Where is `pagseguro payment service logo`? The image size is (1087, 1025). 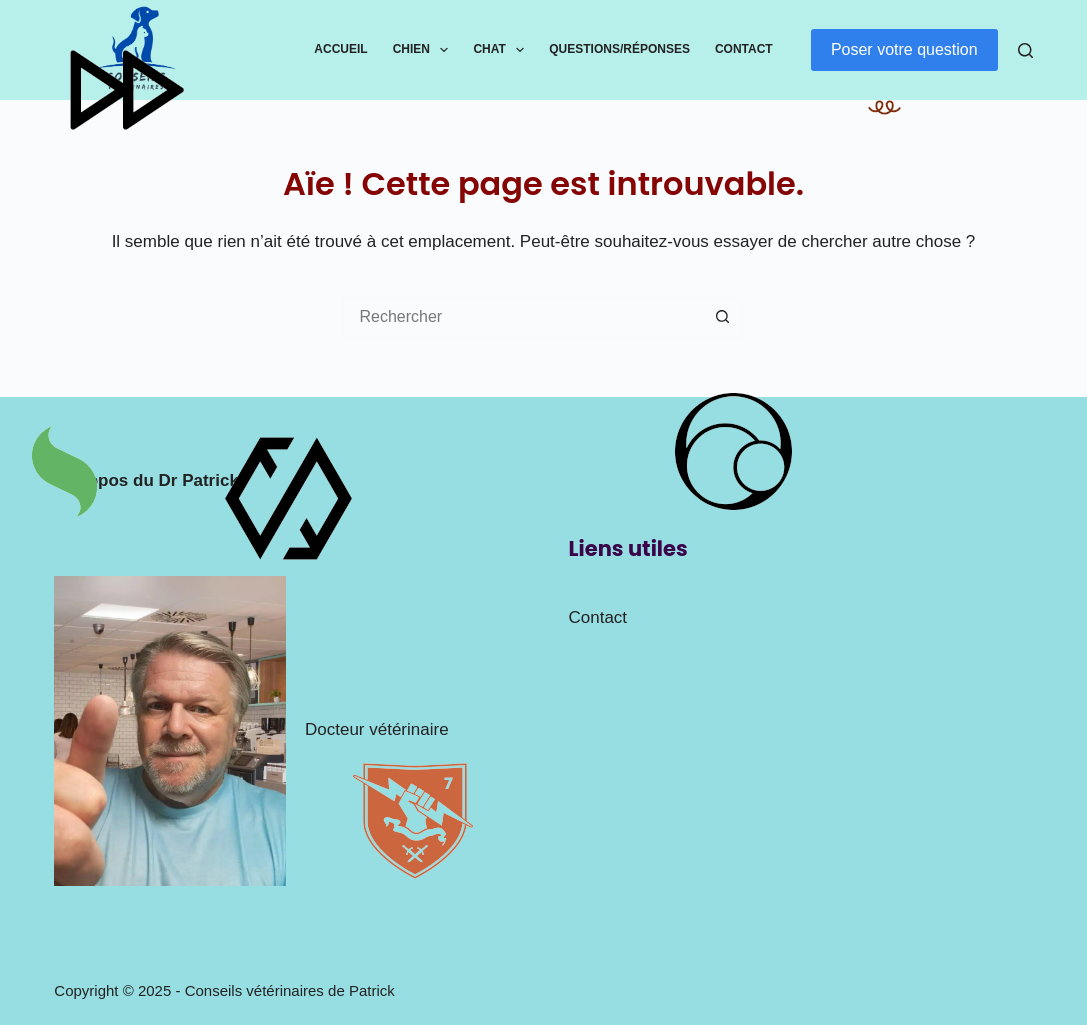
pagseguro payment service logo is located at coordinates (733, 451).